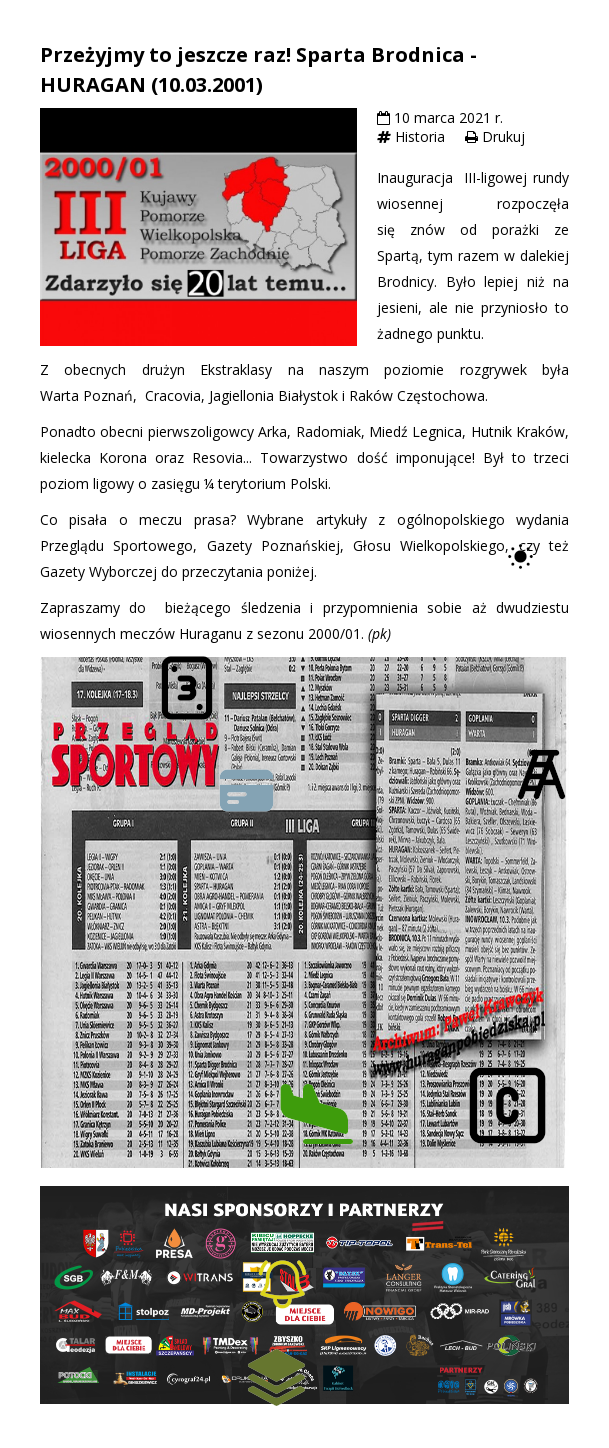 The image size is (609, 1448). I want to click on indicates a "C" grade or rating, so click(507, 1105).